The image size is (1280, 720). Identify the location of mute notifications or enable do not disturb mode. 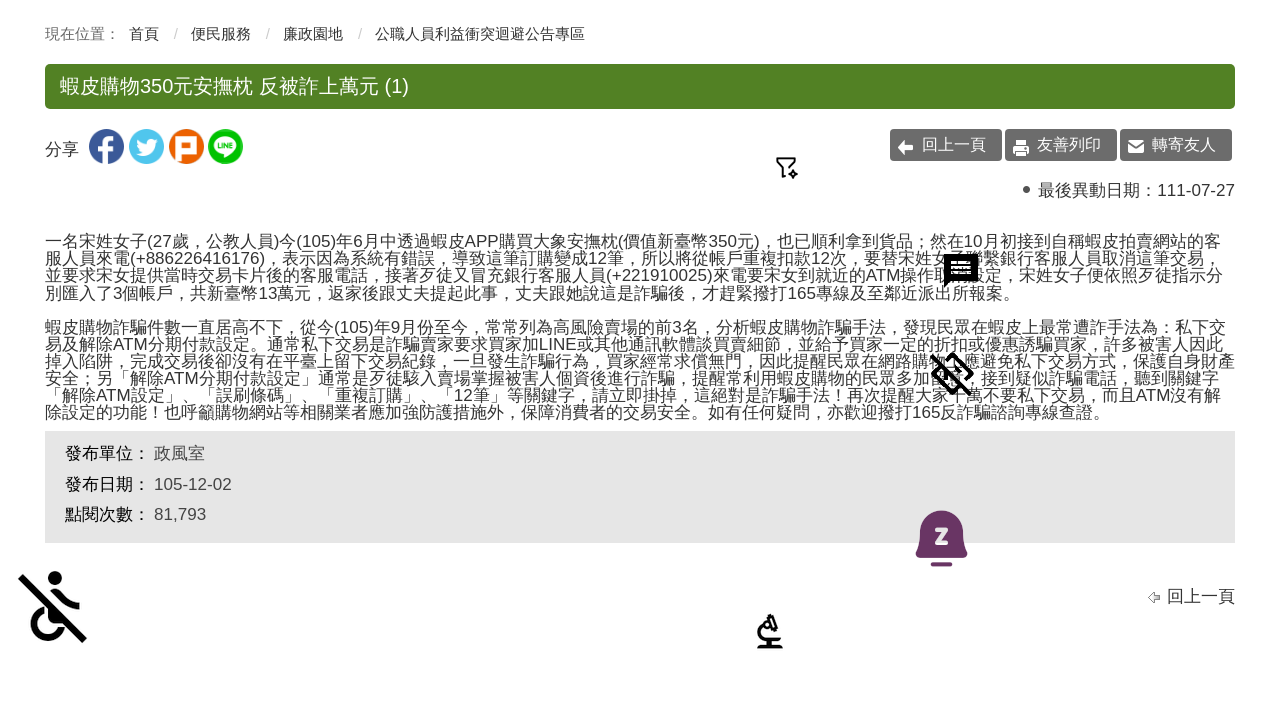
(941, 538).